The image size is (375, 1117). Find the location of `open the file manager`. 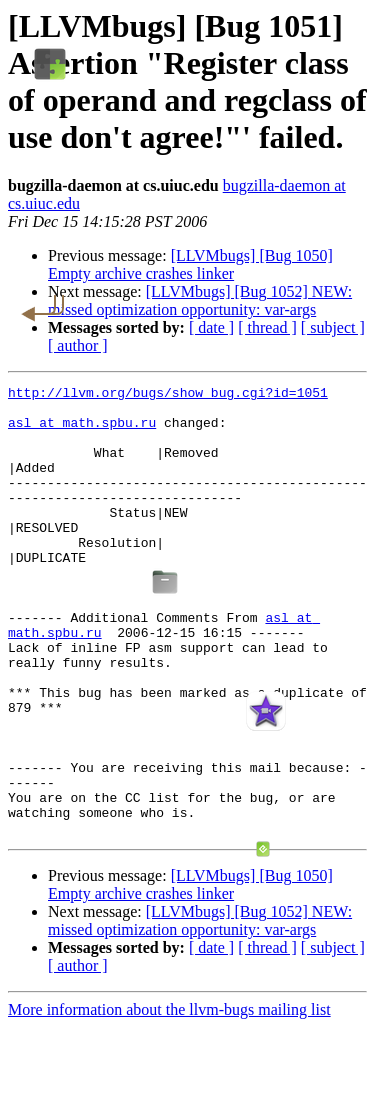

open the file manager is located at coordinates (165, 582).